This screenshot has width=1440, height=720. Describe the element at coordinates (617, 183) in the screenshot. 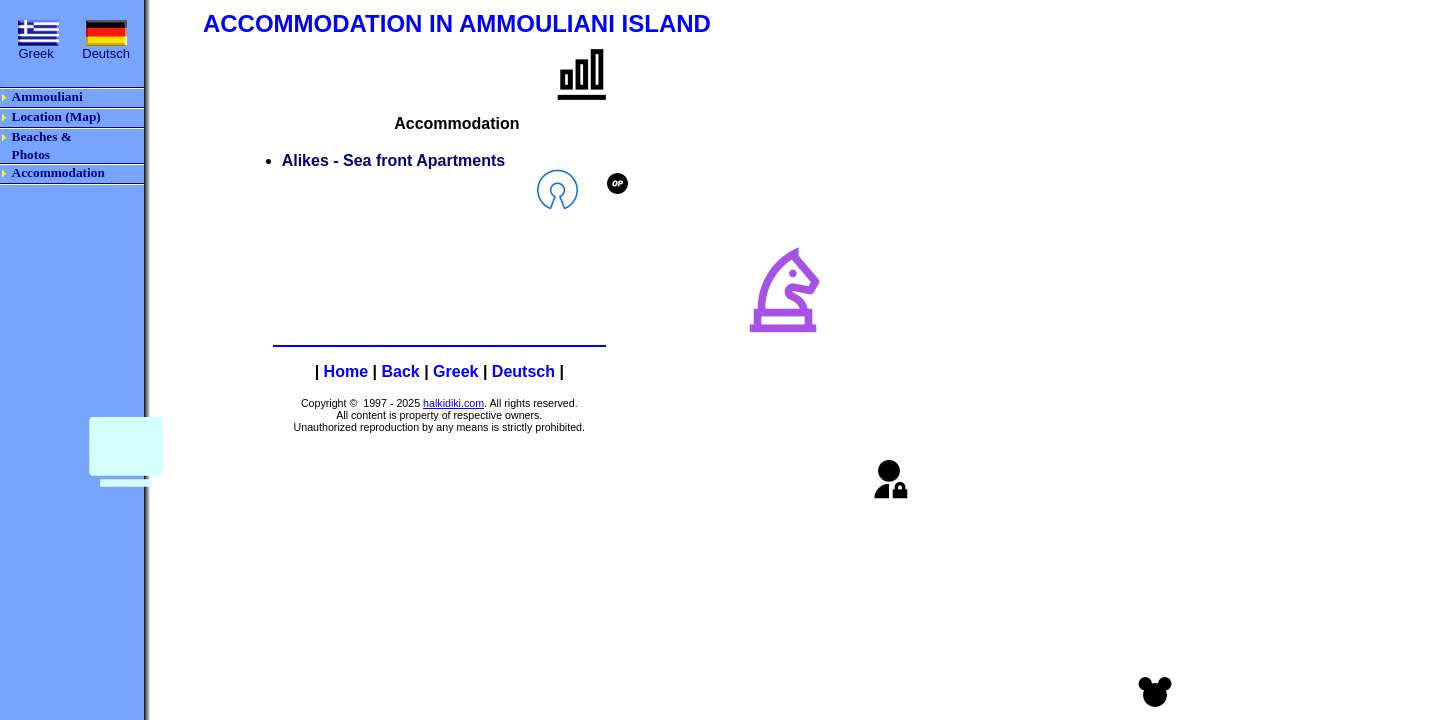

I see `optimism blockchain network logo` at that location.